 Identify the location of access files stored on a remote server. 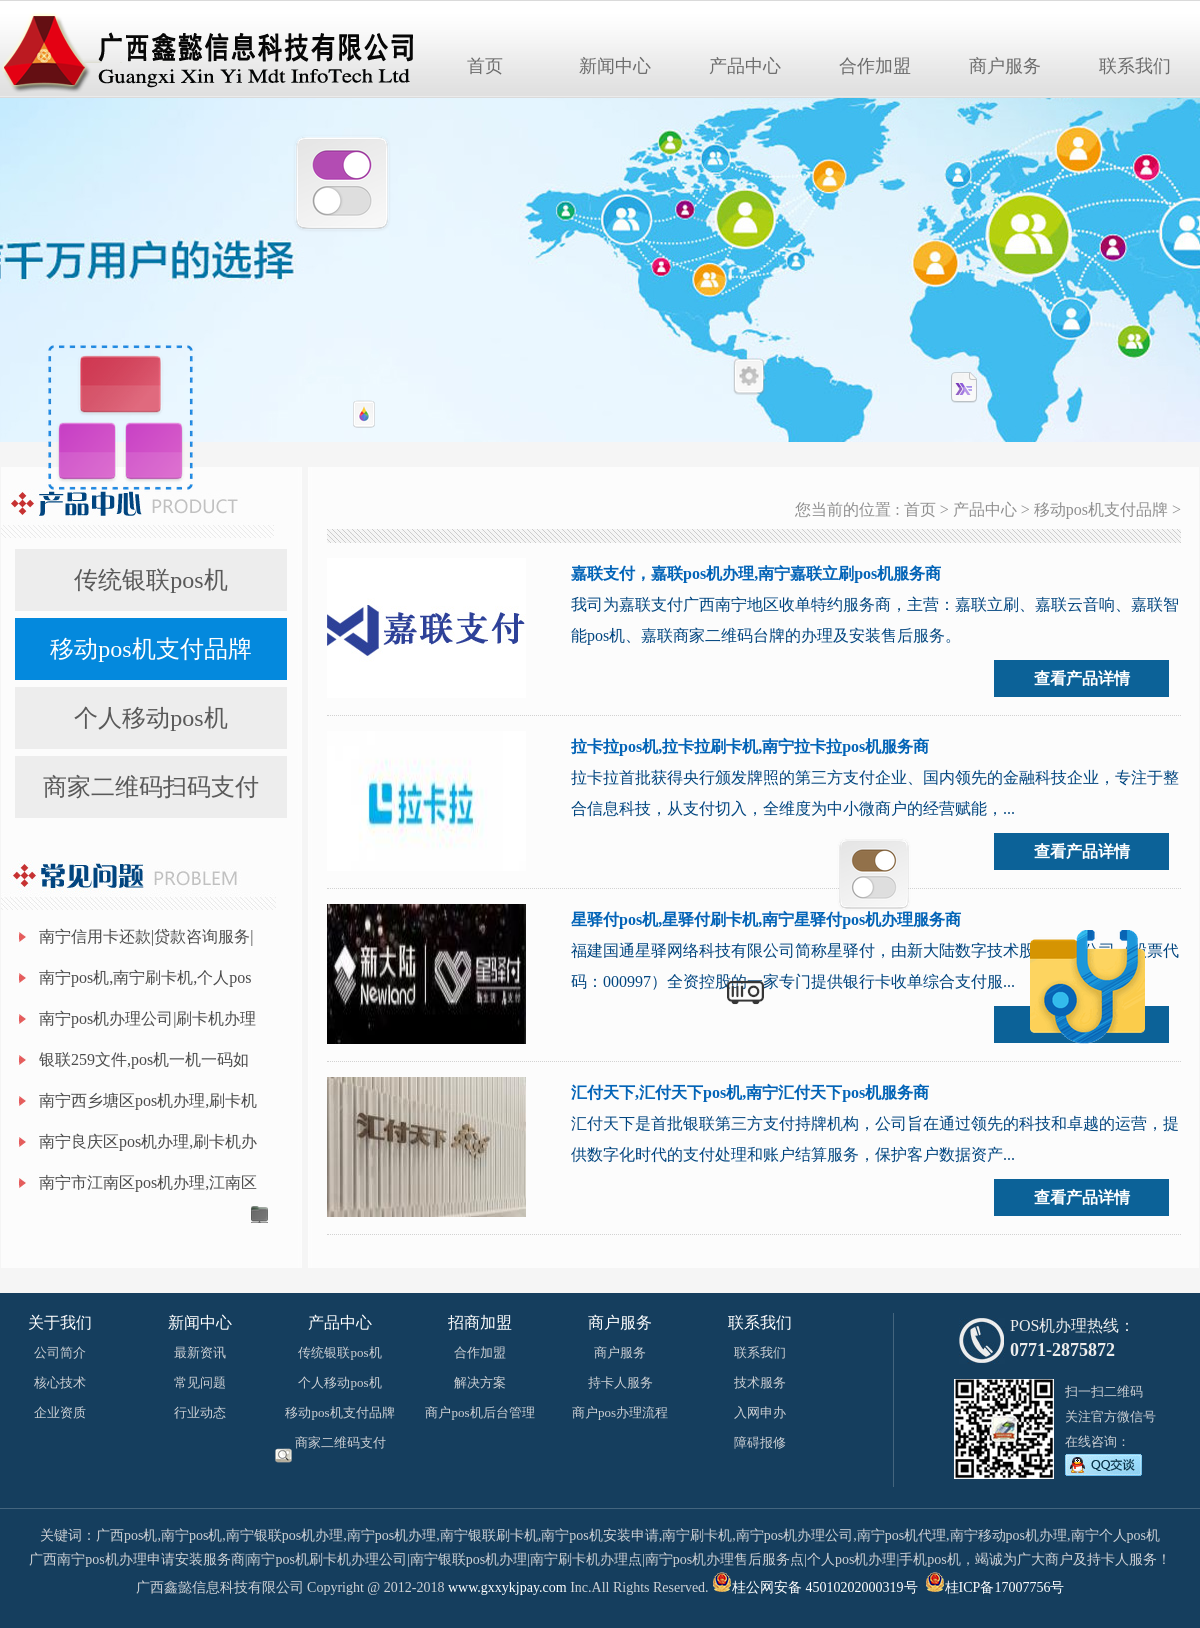
(259, 1214).